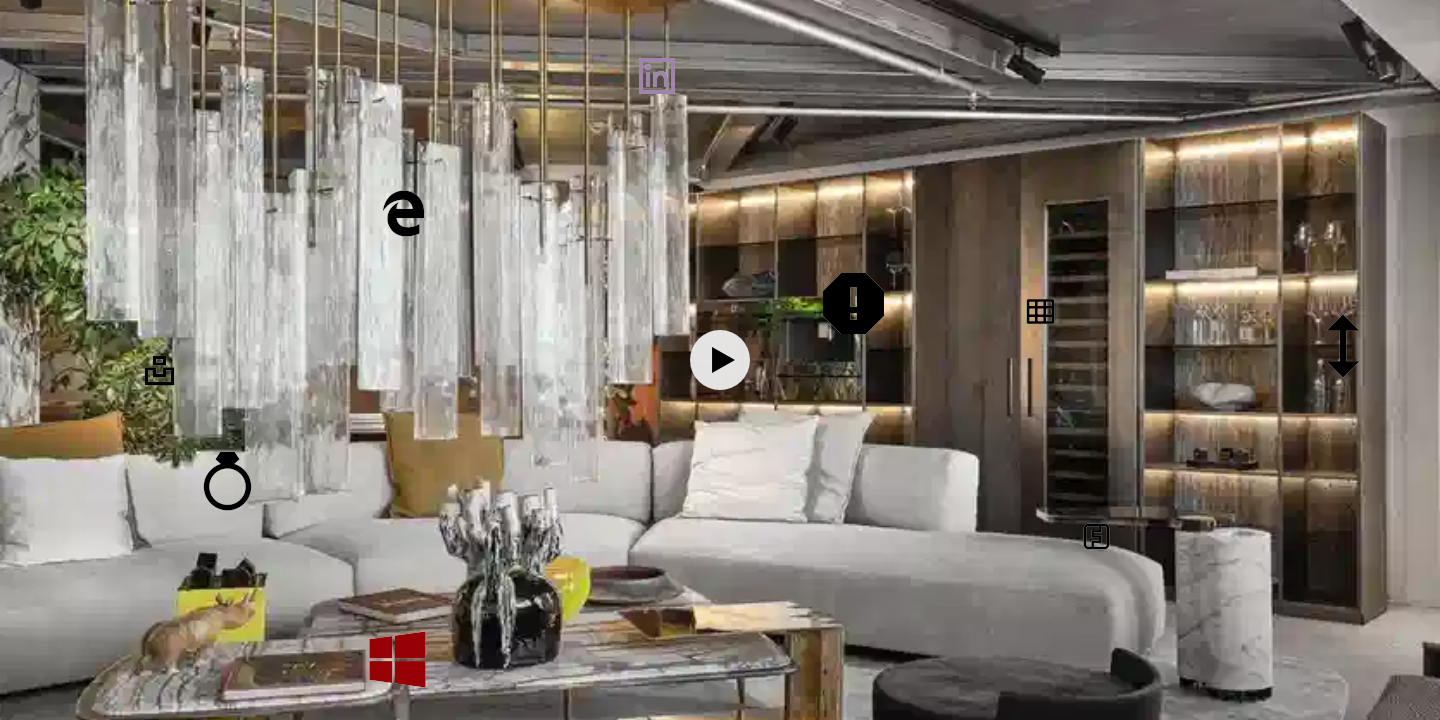 The height and width of the screenshot is (720, 1440). What do you see at coordinates (403, 213) in the screenshot?
I see `open Microsoft Edge browser` at bounding box center [403, 213].